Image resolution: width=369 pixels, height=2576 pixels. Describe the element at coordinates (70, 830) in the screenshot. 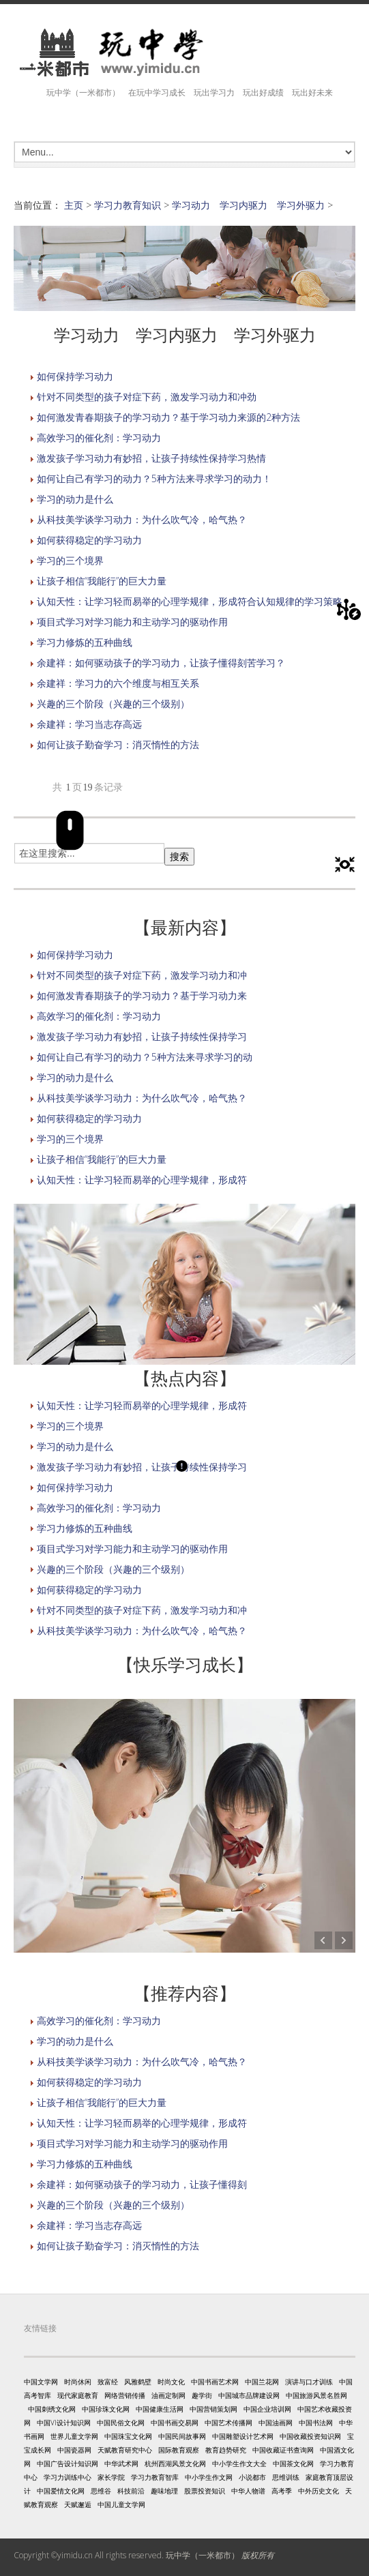

I see `adjust mouse or pointer settings` at that location.